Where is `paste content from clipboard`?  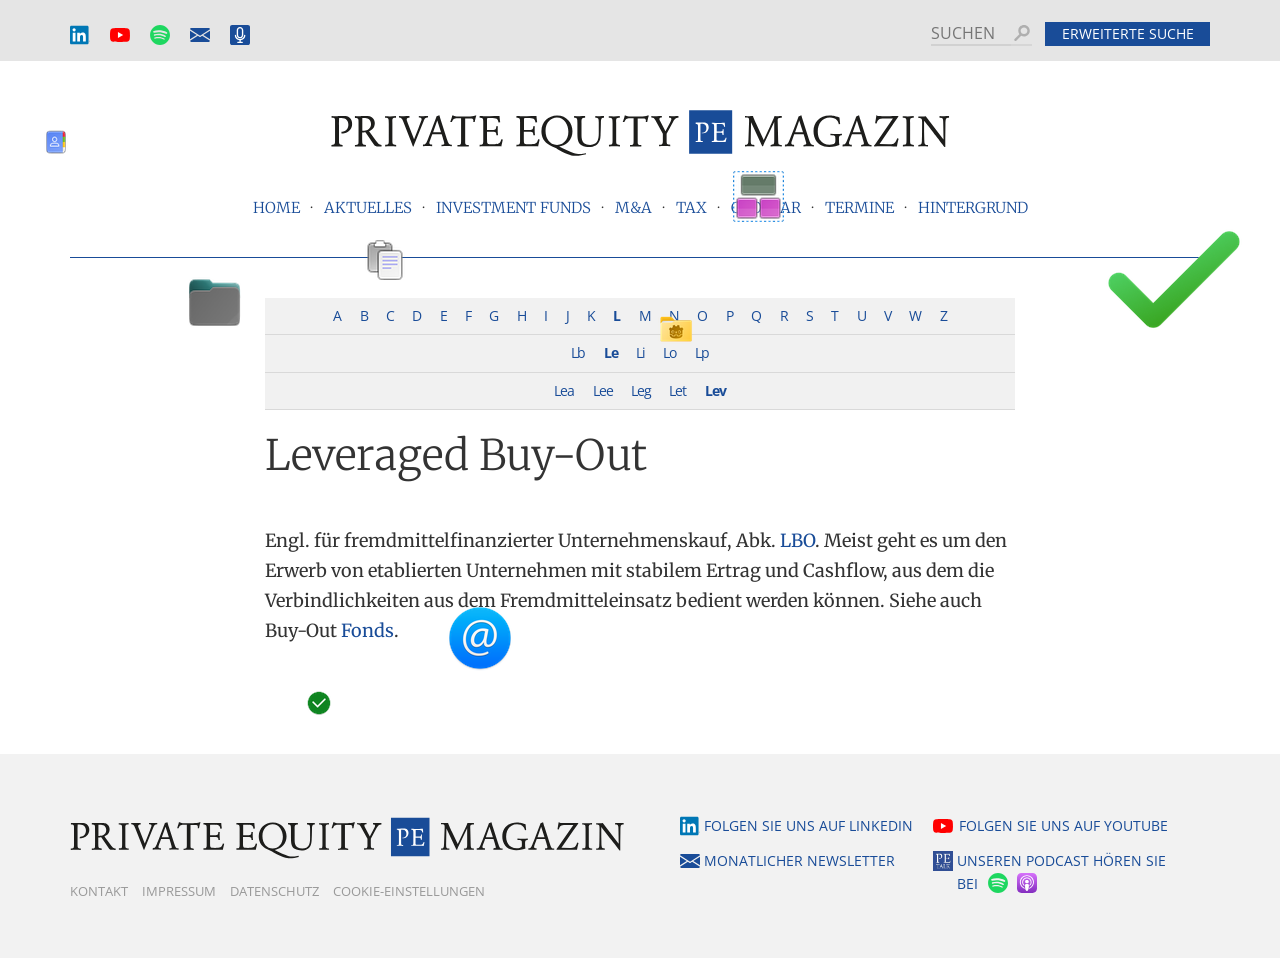
paste content from clipboard is located at coordinates (385, 260).